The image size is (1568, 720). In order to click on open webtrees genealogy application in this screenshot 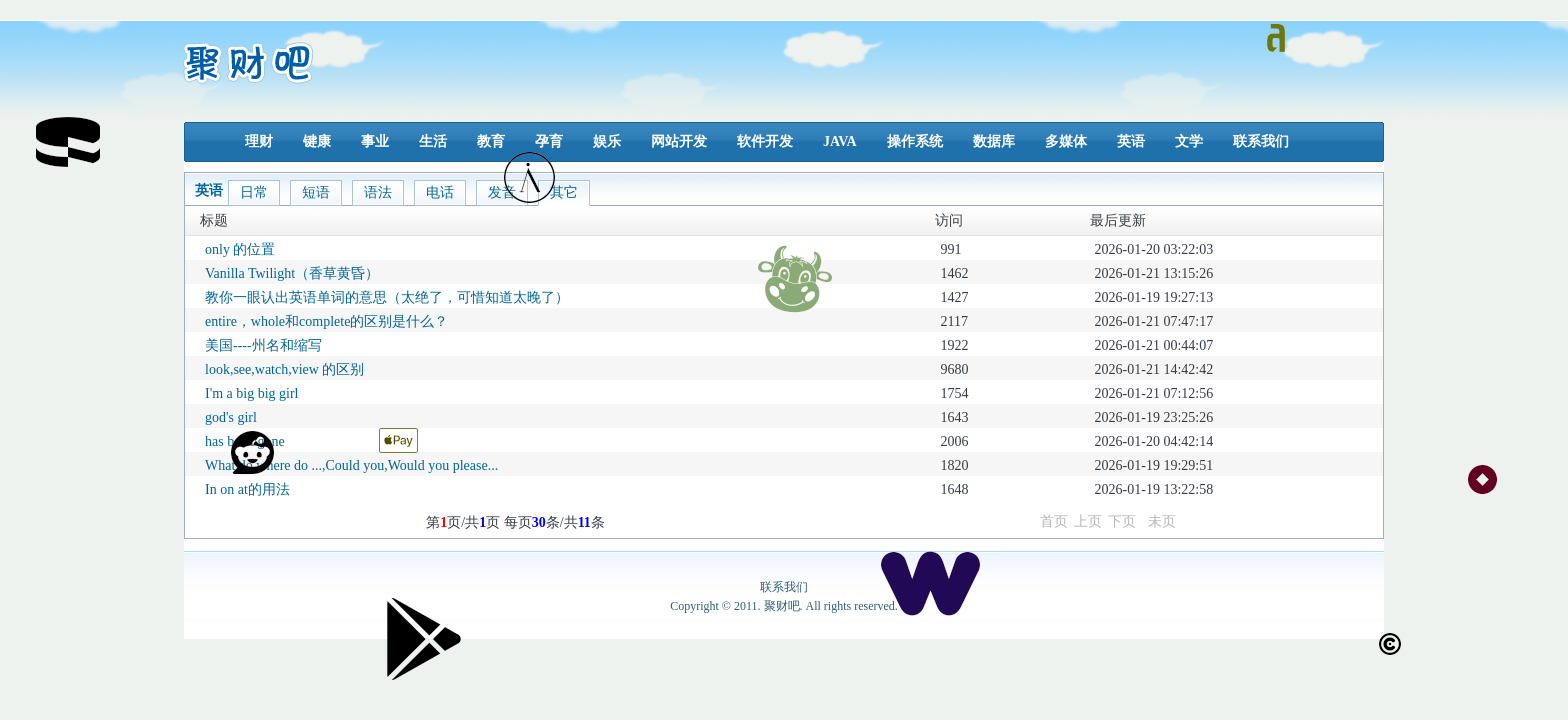, I will do `click(930, 583)`.